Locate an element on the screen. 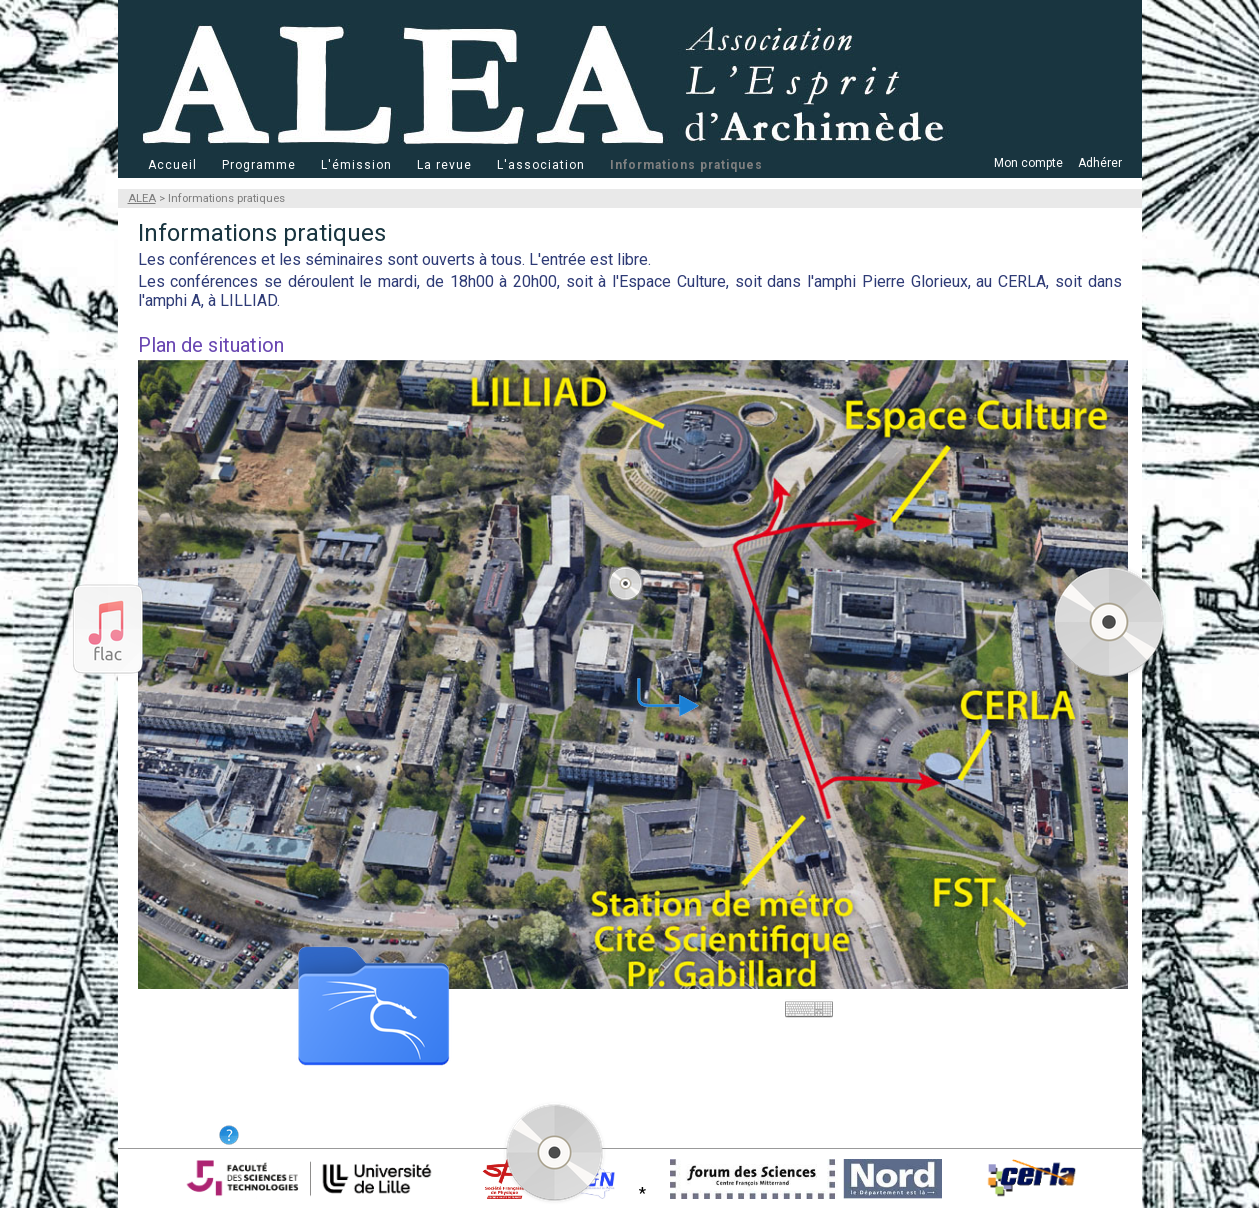  connect an extended keyboard via bluetooth is located at coordinates (809, 1009).